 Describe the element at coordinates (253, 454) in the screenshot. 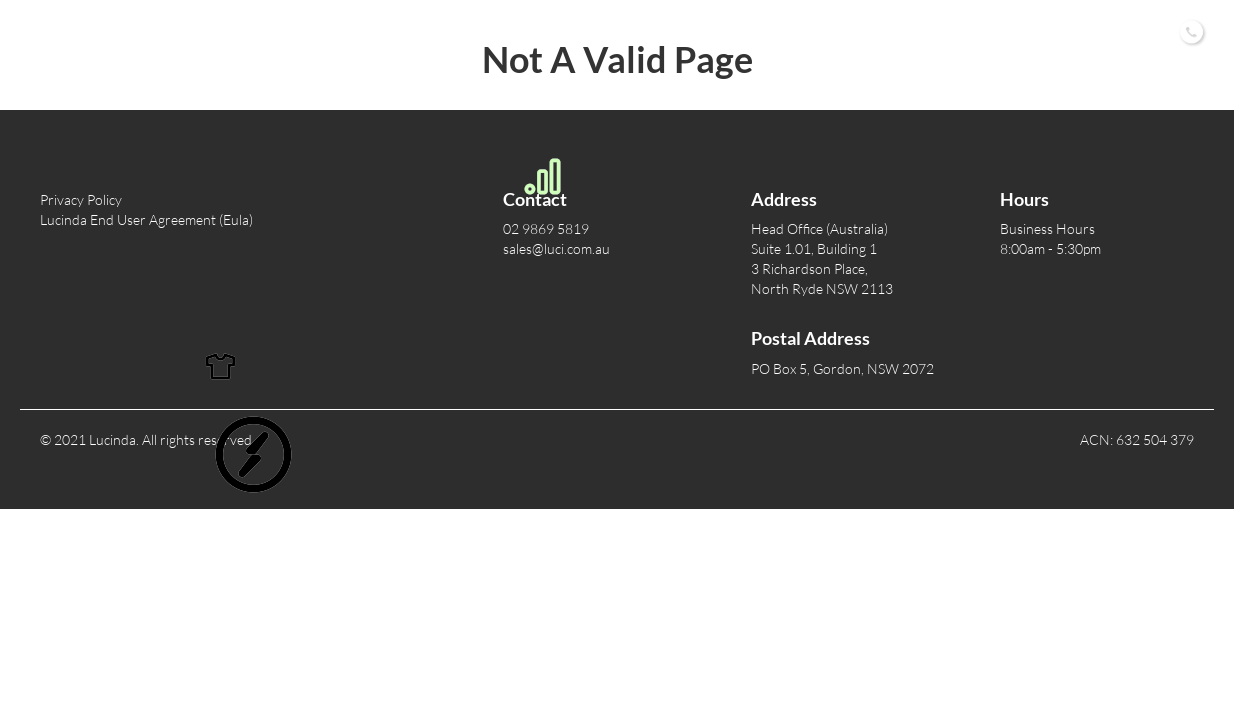

I see `socket.io library or real-time websocket connection` at that location.